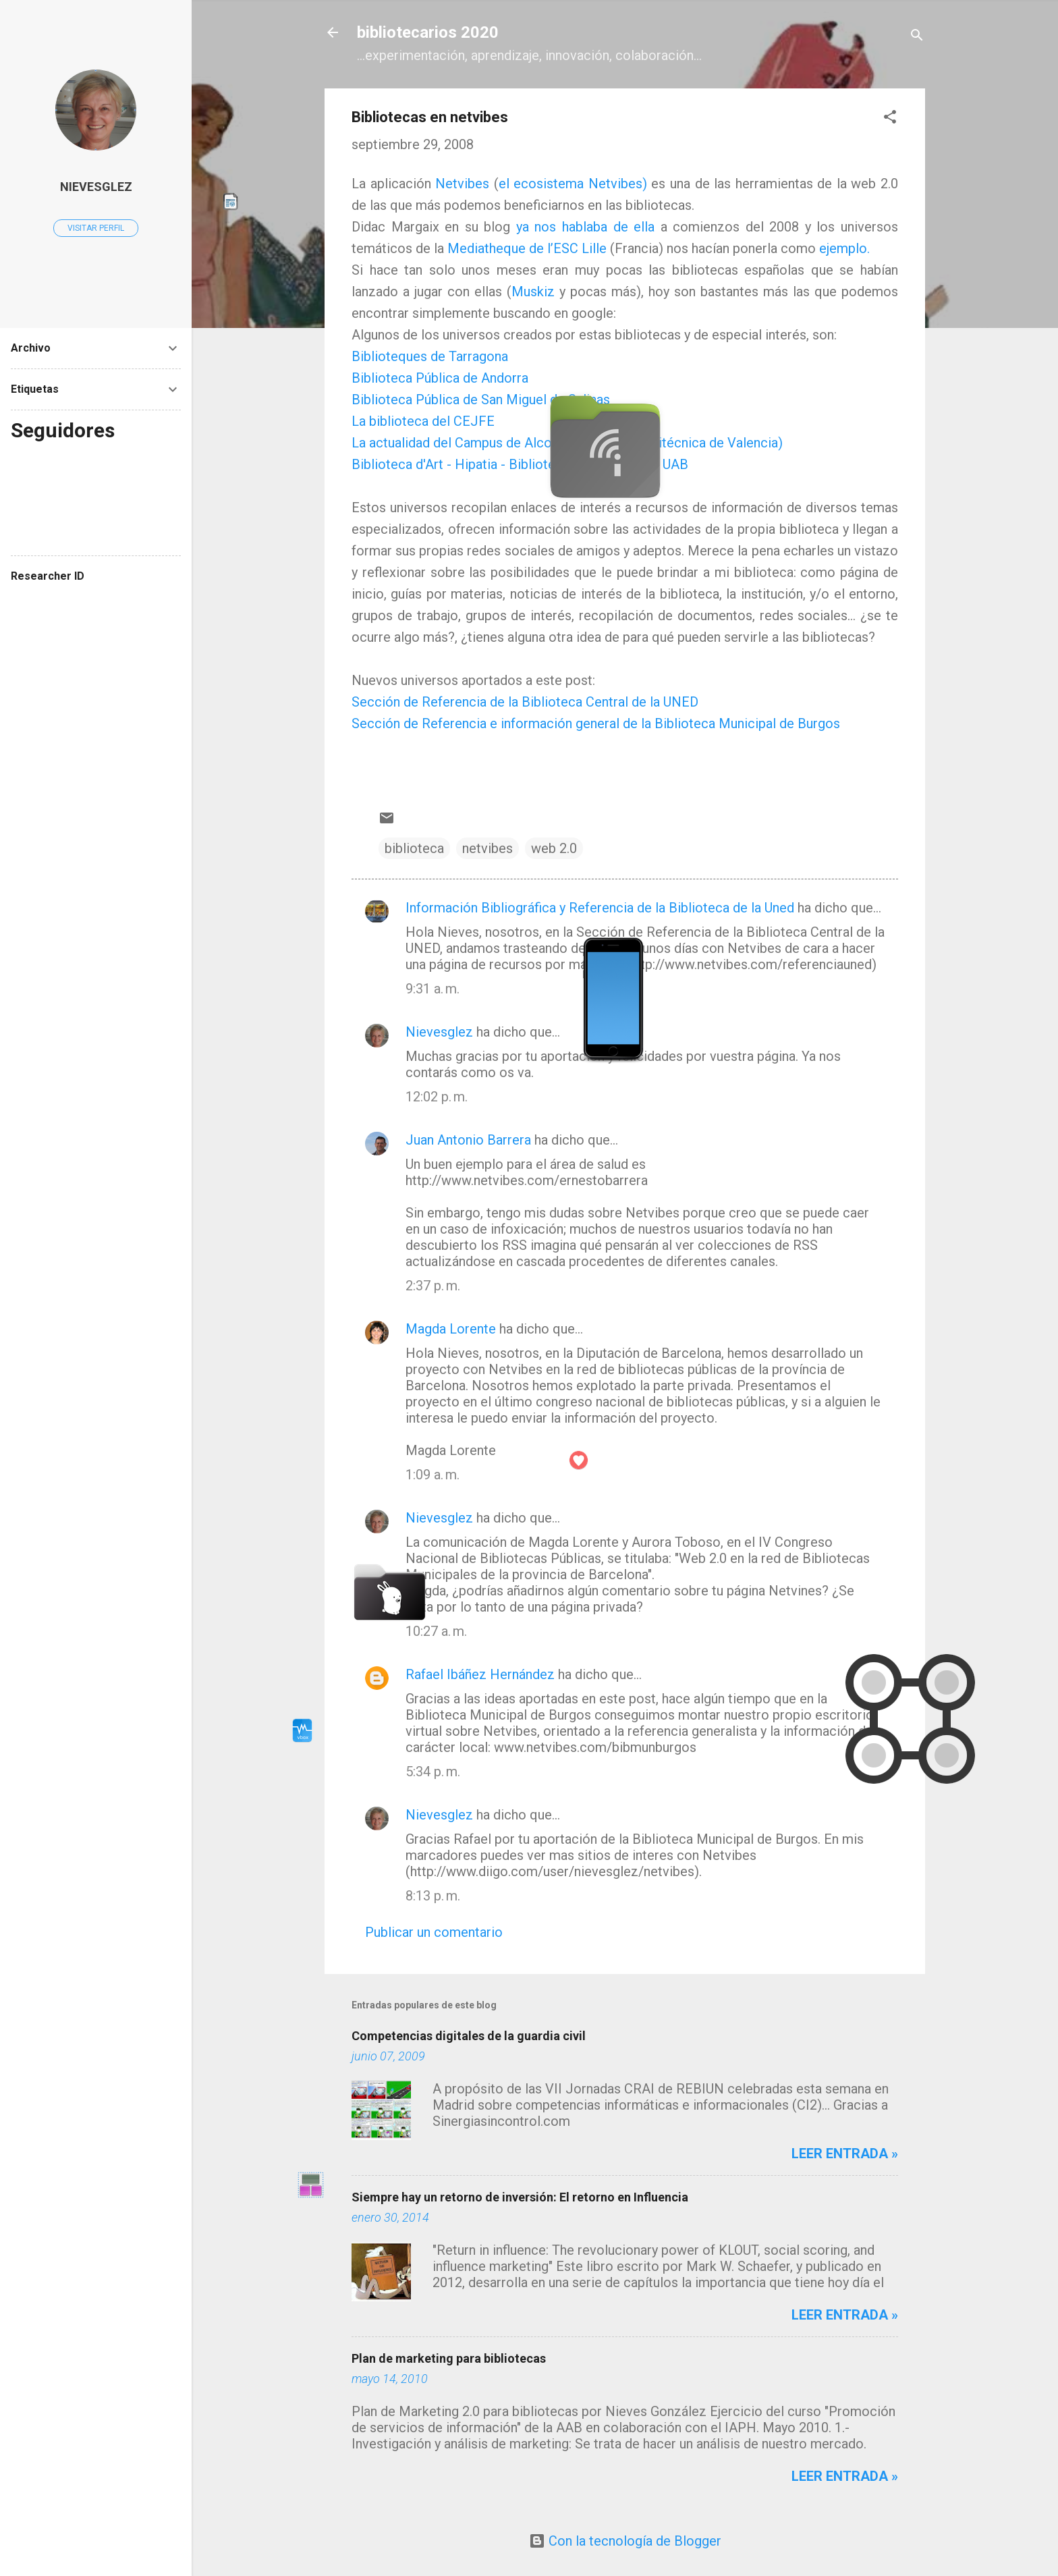 Image resolution: width=1058 pixels, height=2576 pixels. I want to click on mark item as favorite, so click(578, 1460).